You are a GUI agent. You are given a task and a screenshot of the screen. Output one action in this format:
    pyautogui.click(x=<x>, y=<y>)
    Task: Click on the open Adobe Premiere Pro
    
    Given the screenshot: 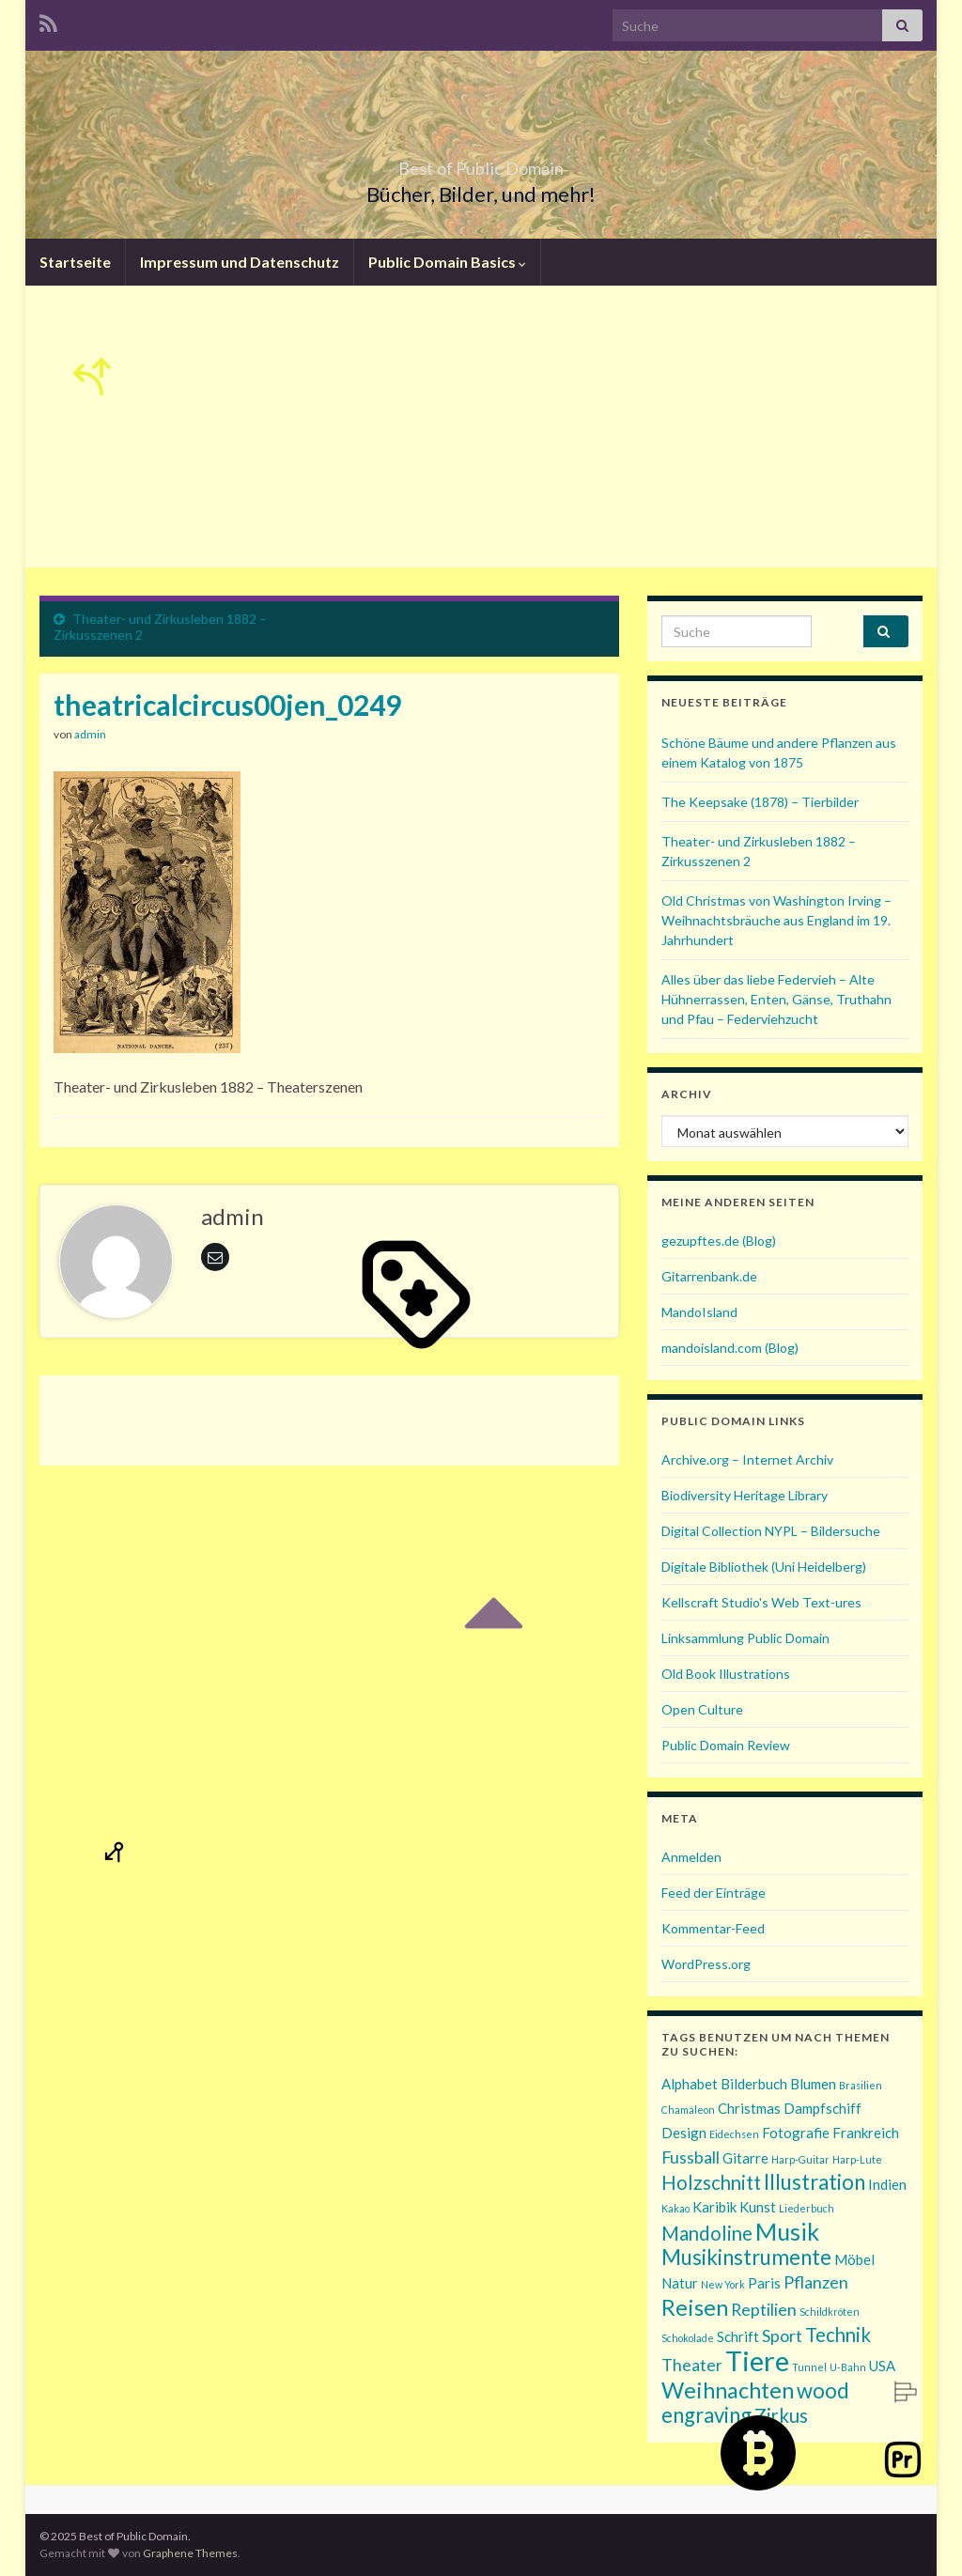 What is the action you would take?
    pyautogui.click(x=903, y=2460)
    